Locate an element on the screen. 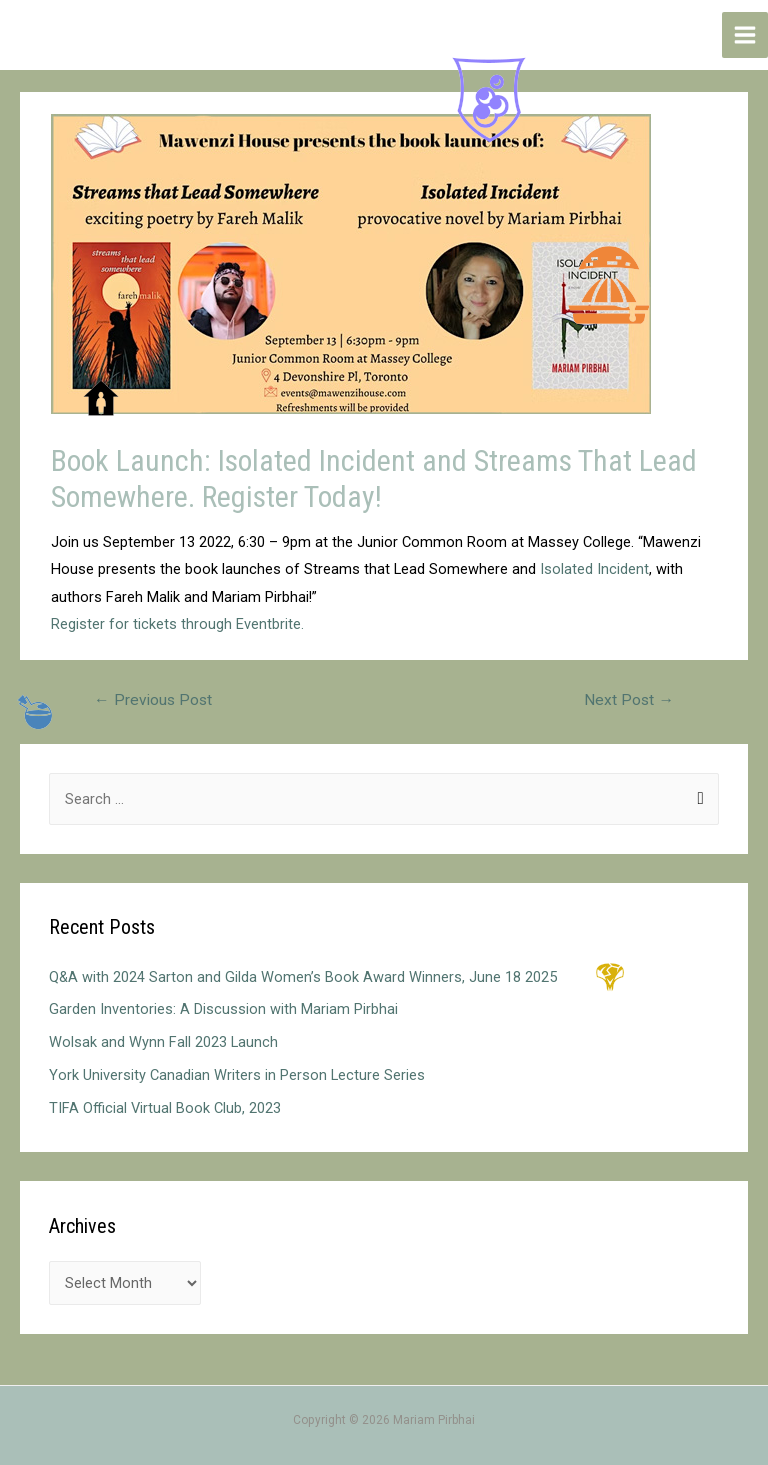 This screenshot has width=768, height=1465. access kitchen or cooking tools is located at coordinates (609, 285).